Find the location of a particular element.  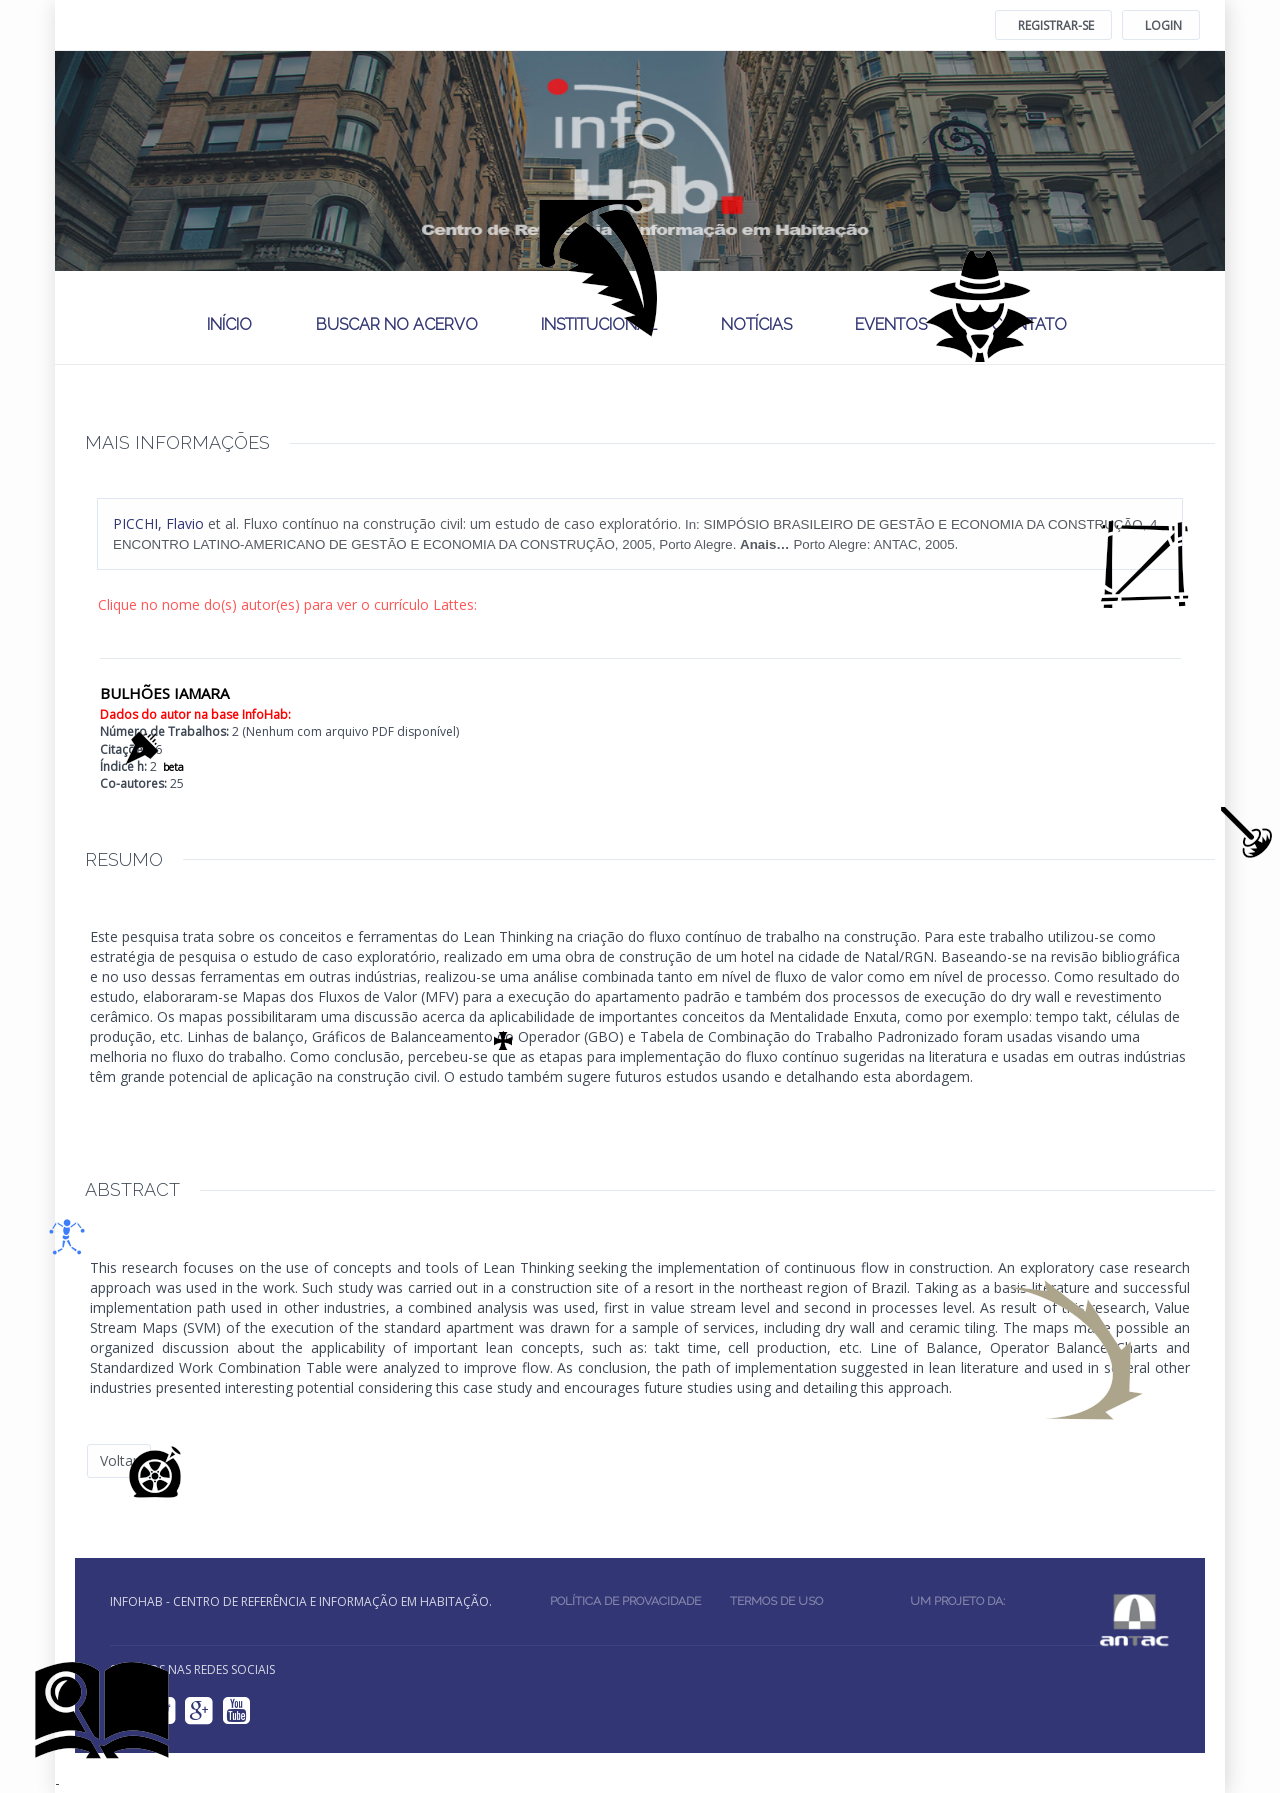

select electric whip weapon or ability is located at coordinates (1073, 1350).